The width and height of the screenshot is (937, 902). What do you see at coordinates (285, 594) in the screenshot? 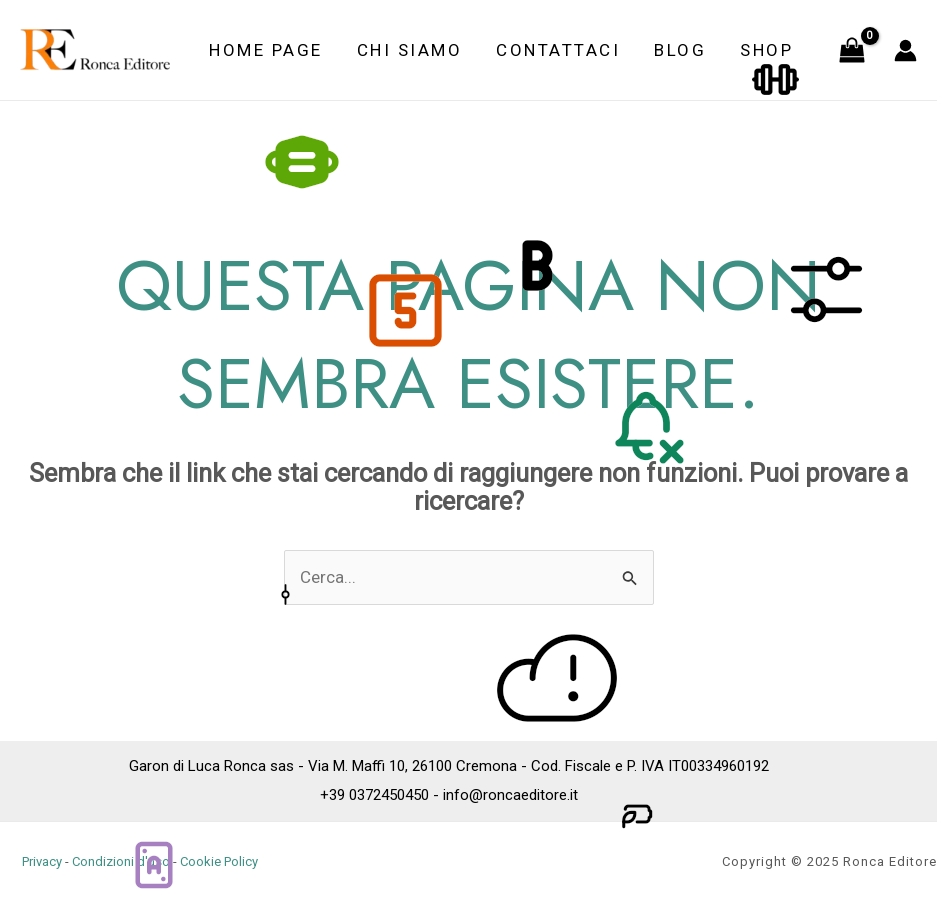
I see `view commit history in version control` at bounding box center [285, 594].